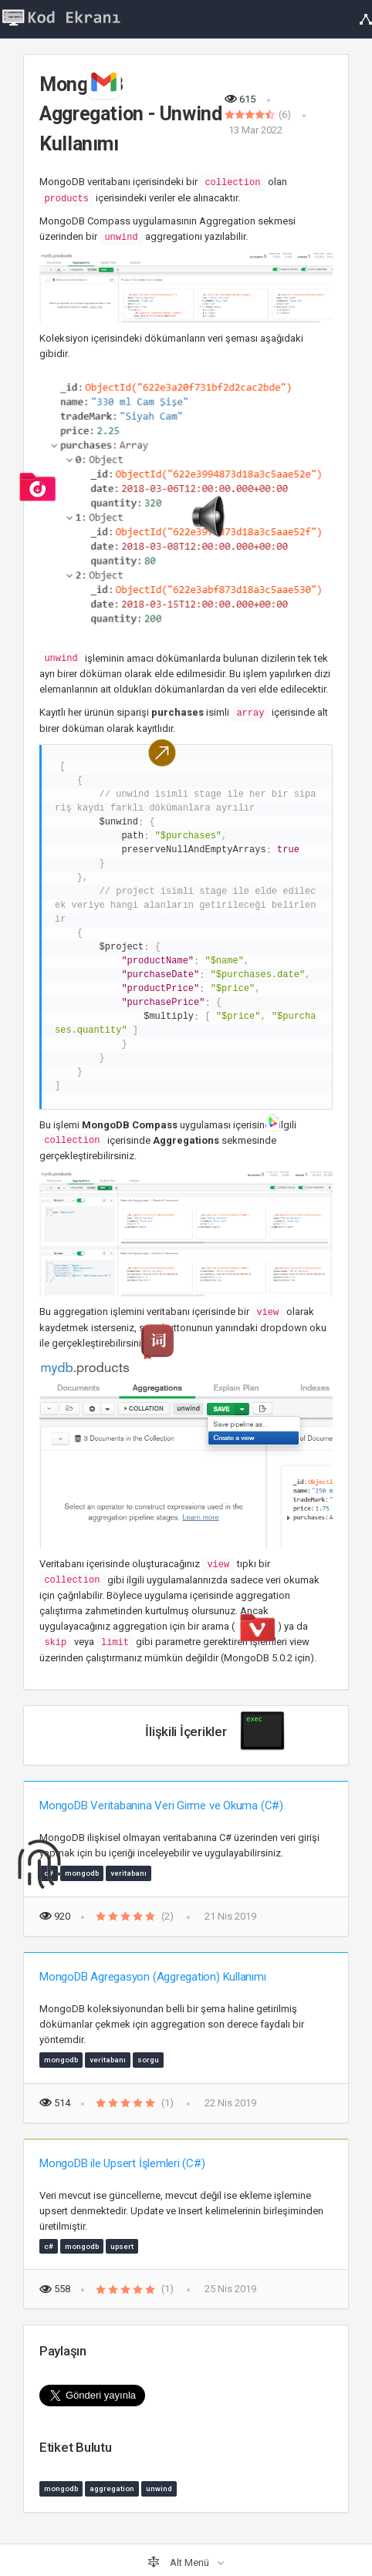 Image resolution: width=372 pixels, height=2576 pixels. What do you see at coordinates (208, 516) in the screenshot?
I see `access audio library in iMovie` at bounding box center [208, 516].